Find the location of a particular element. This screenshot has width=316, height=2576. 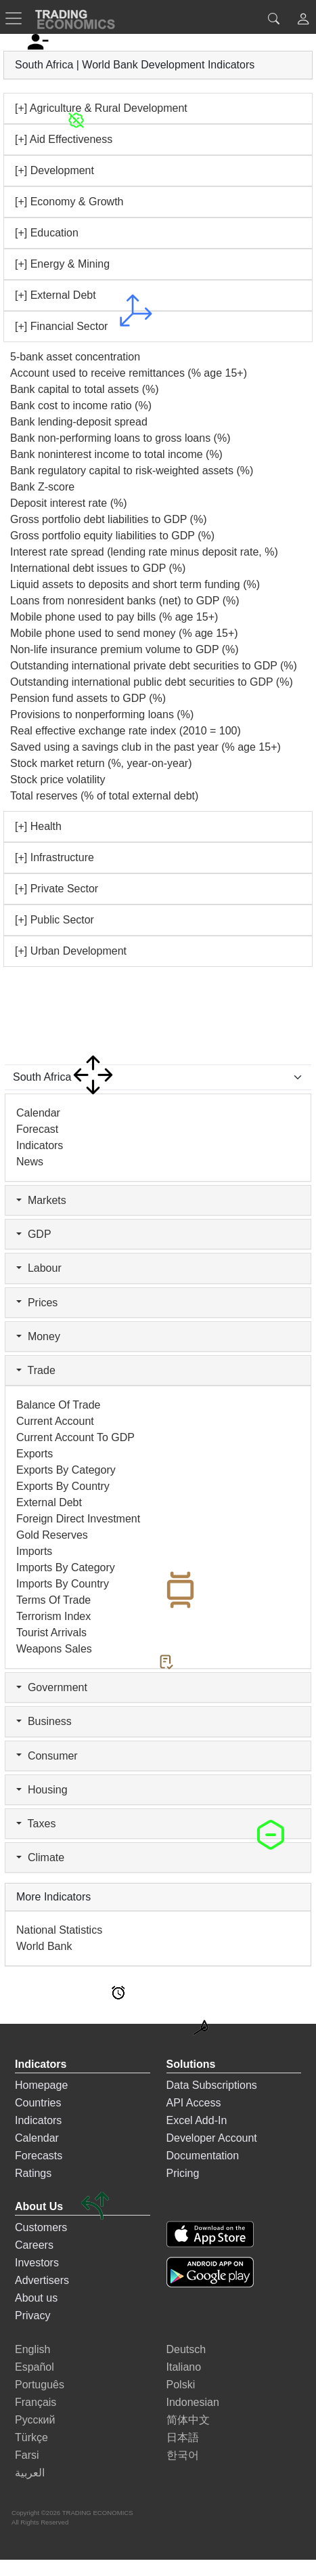

set or view alarms is located at coordinates (118, 1993).